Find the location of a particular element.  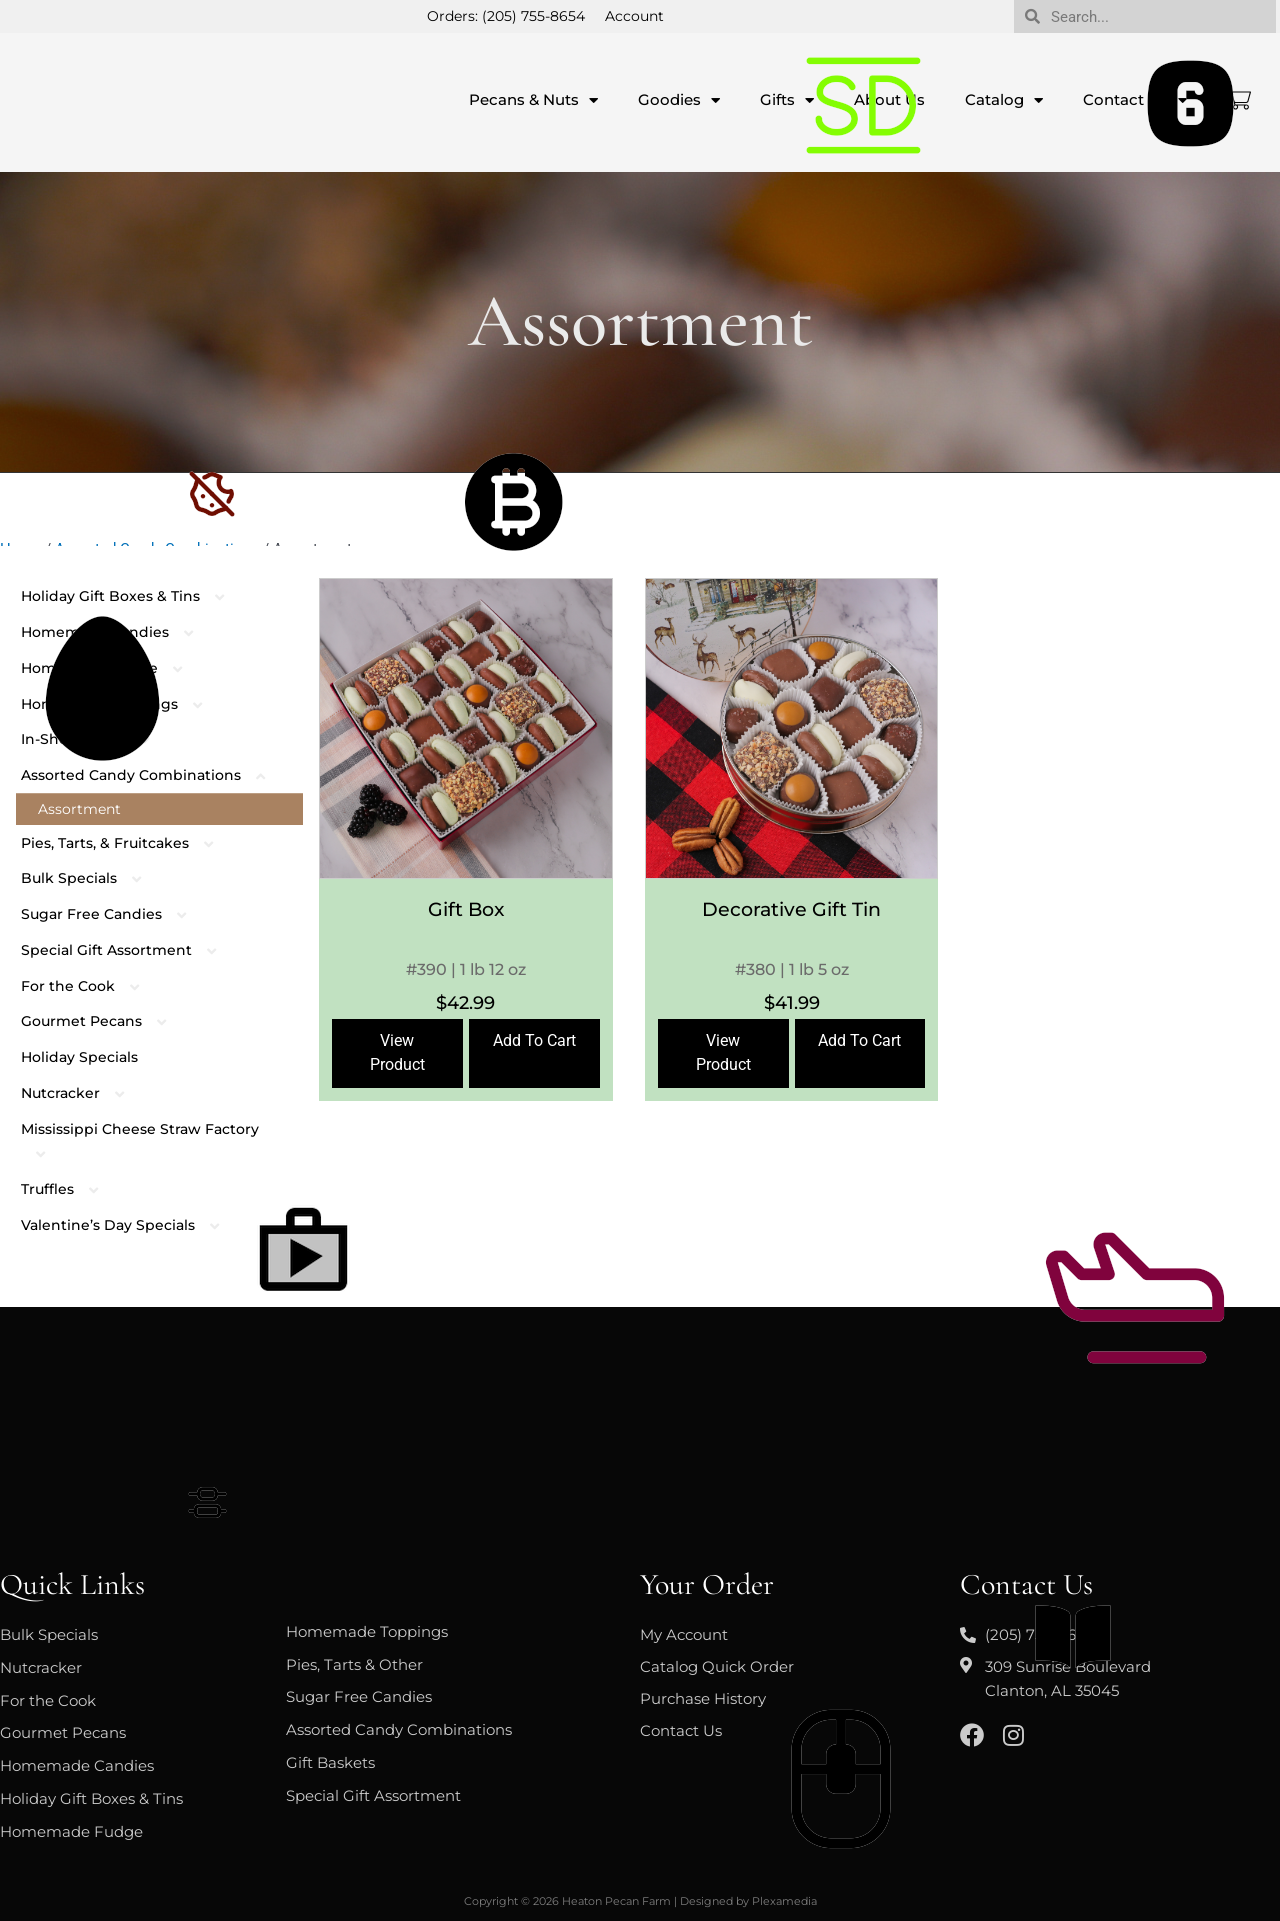

indicates breakfast or food-related content is located at coordinates (102, 688).